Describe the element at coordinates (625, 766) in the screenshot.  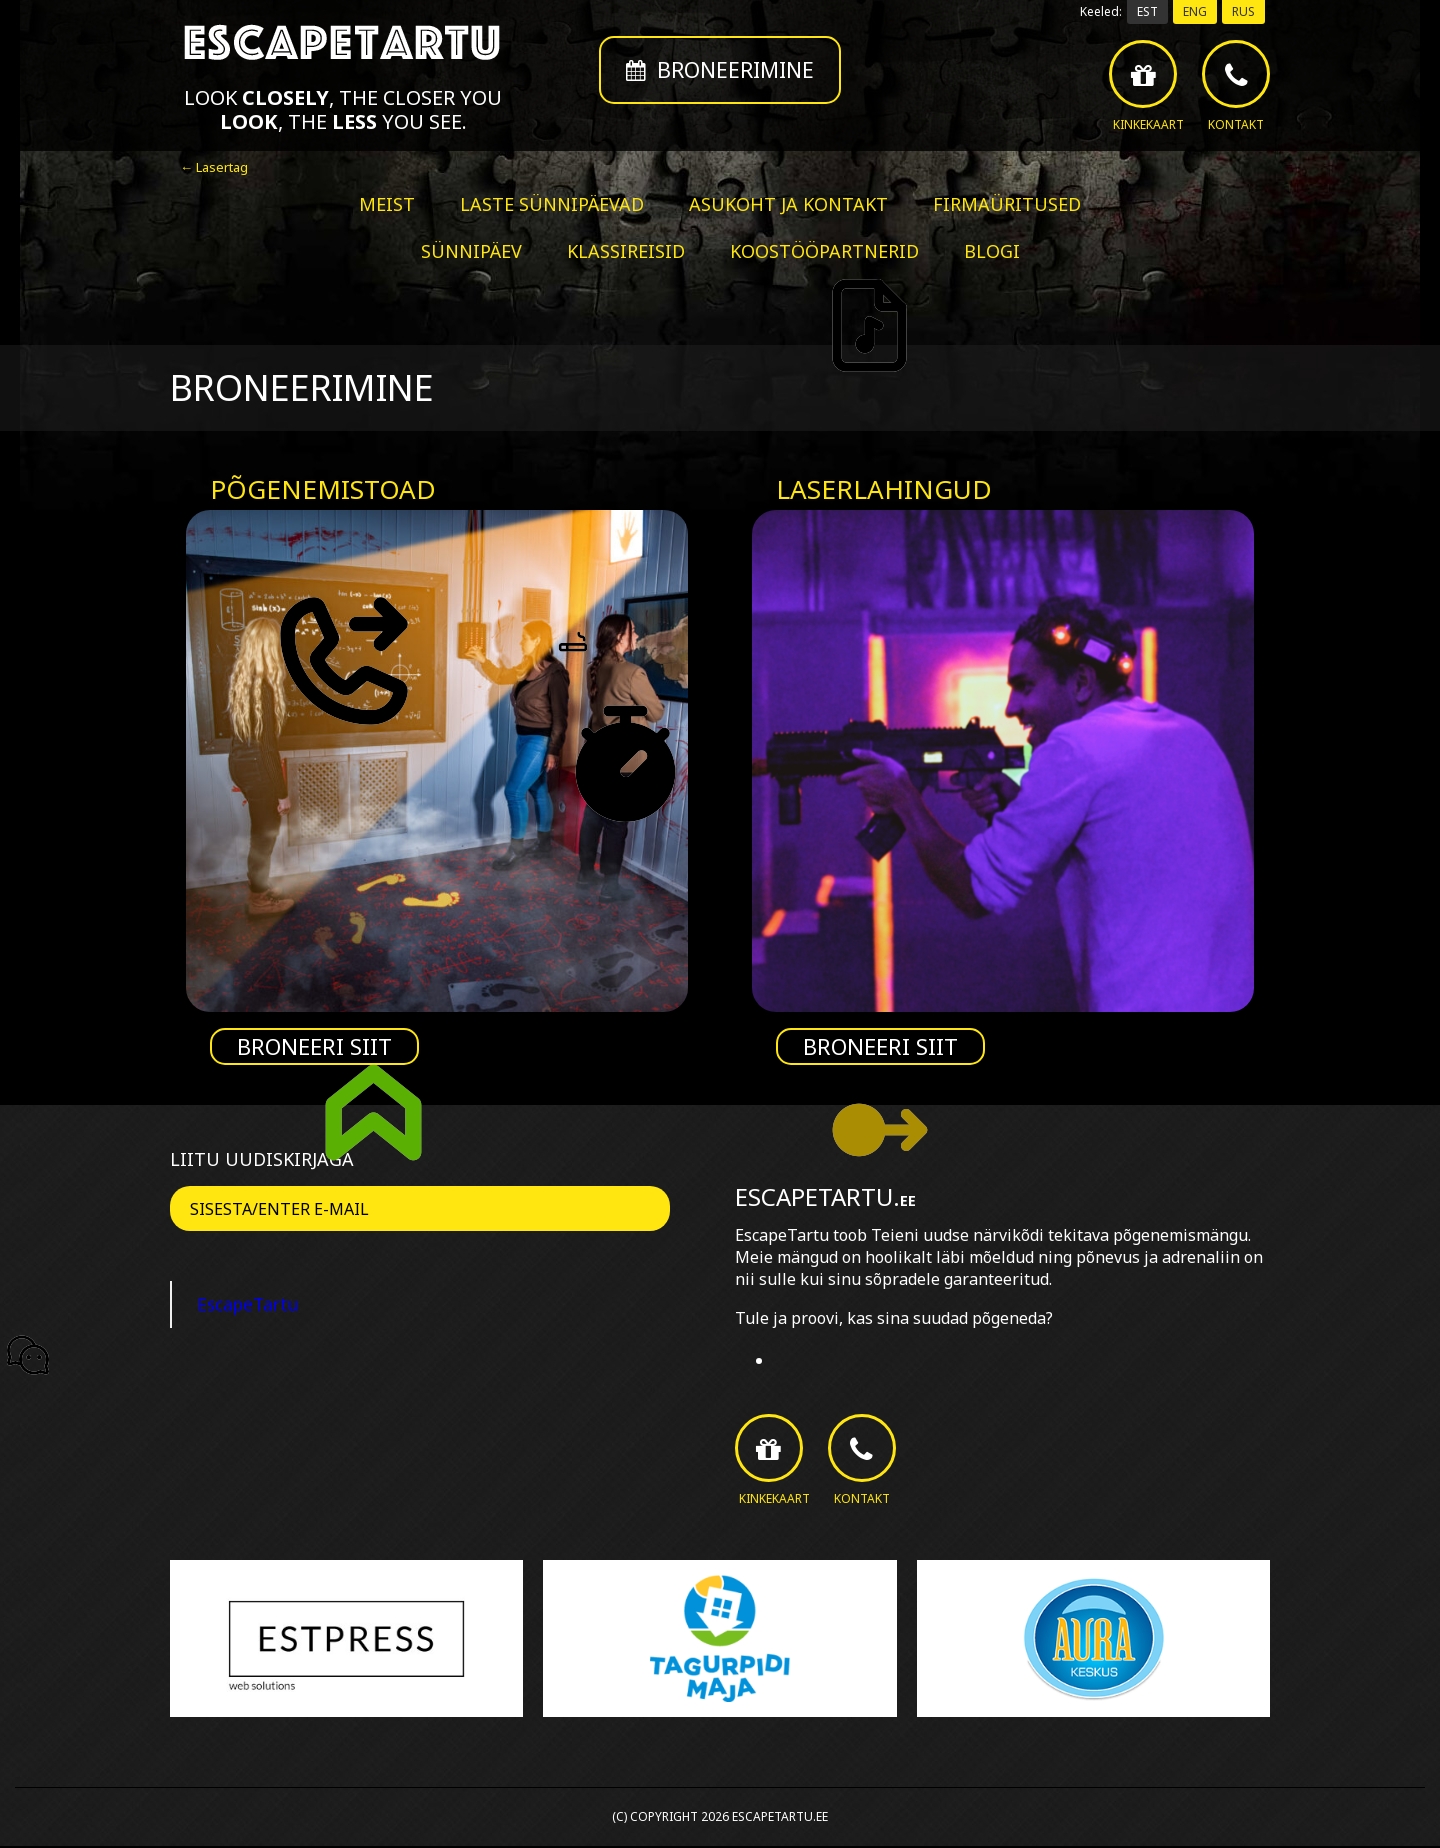
I see `start a timer or countdown` at that location.